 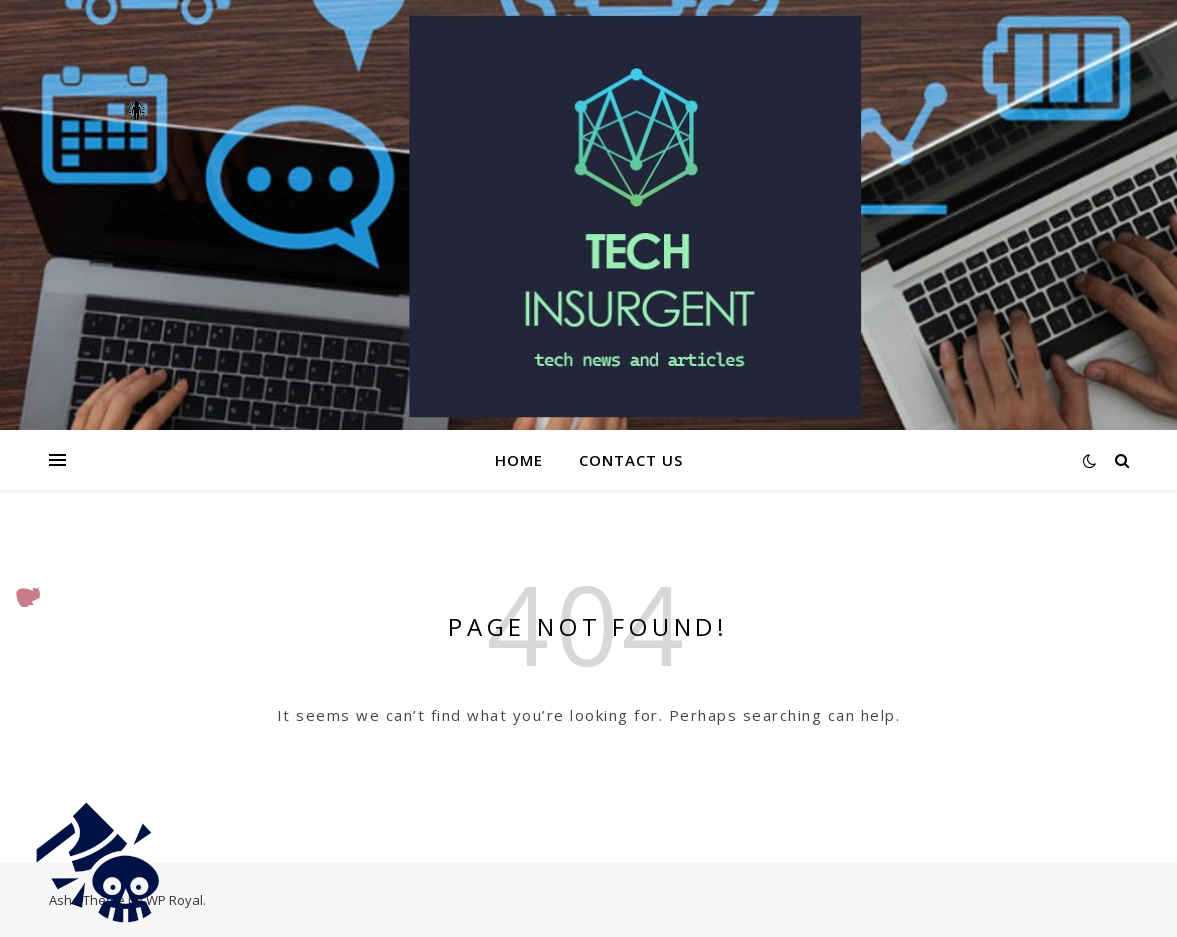 What do you see at coordinates (136, 110) in the screenshot?
I see `activate frost aura ability` at bounding box center [136, 110].